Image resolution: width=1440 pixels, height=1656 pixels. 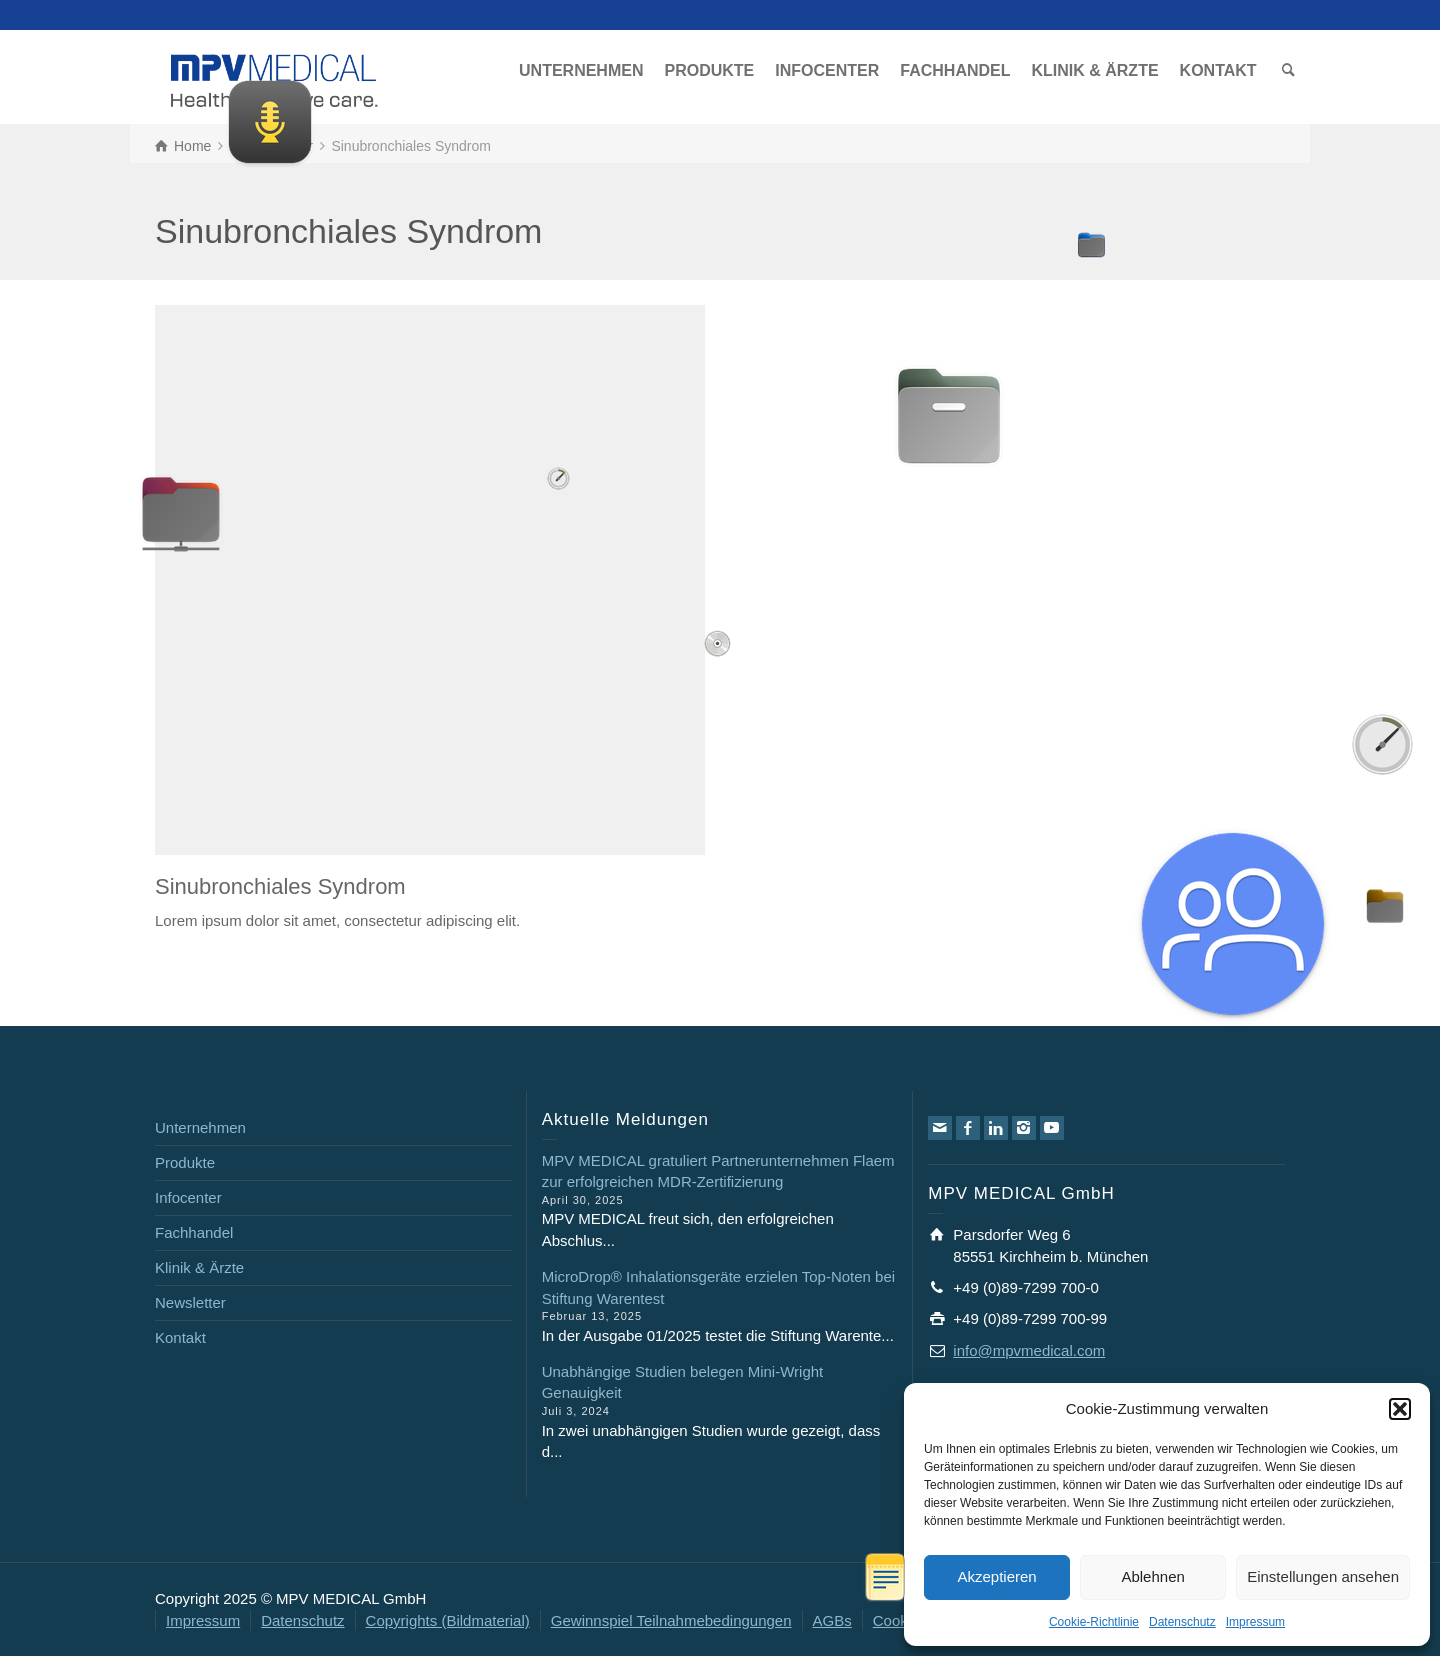 What do you see at coordinates (949, 416) in the screenshot?
I see `open the files application` at bounding box center [949, 416].